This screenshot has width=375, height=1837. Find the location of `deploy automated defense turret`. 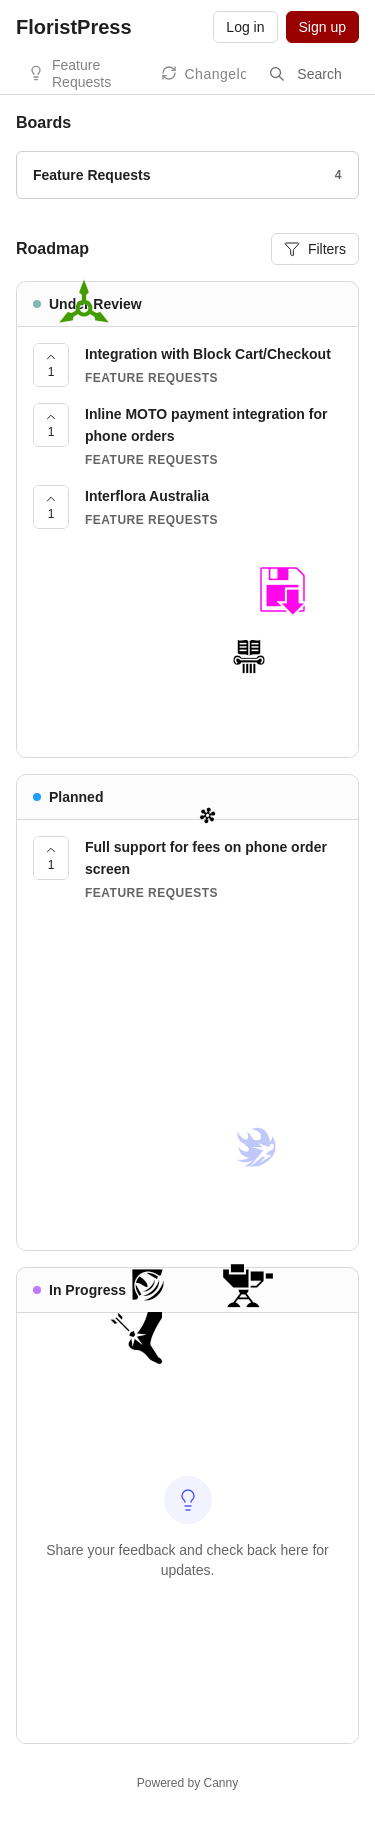

deploy automated defense turret is located at coordinates (248, 1284).